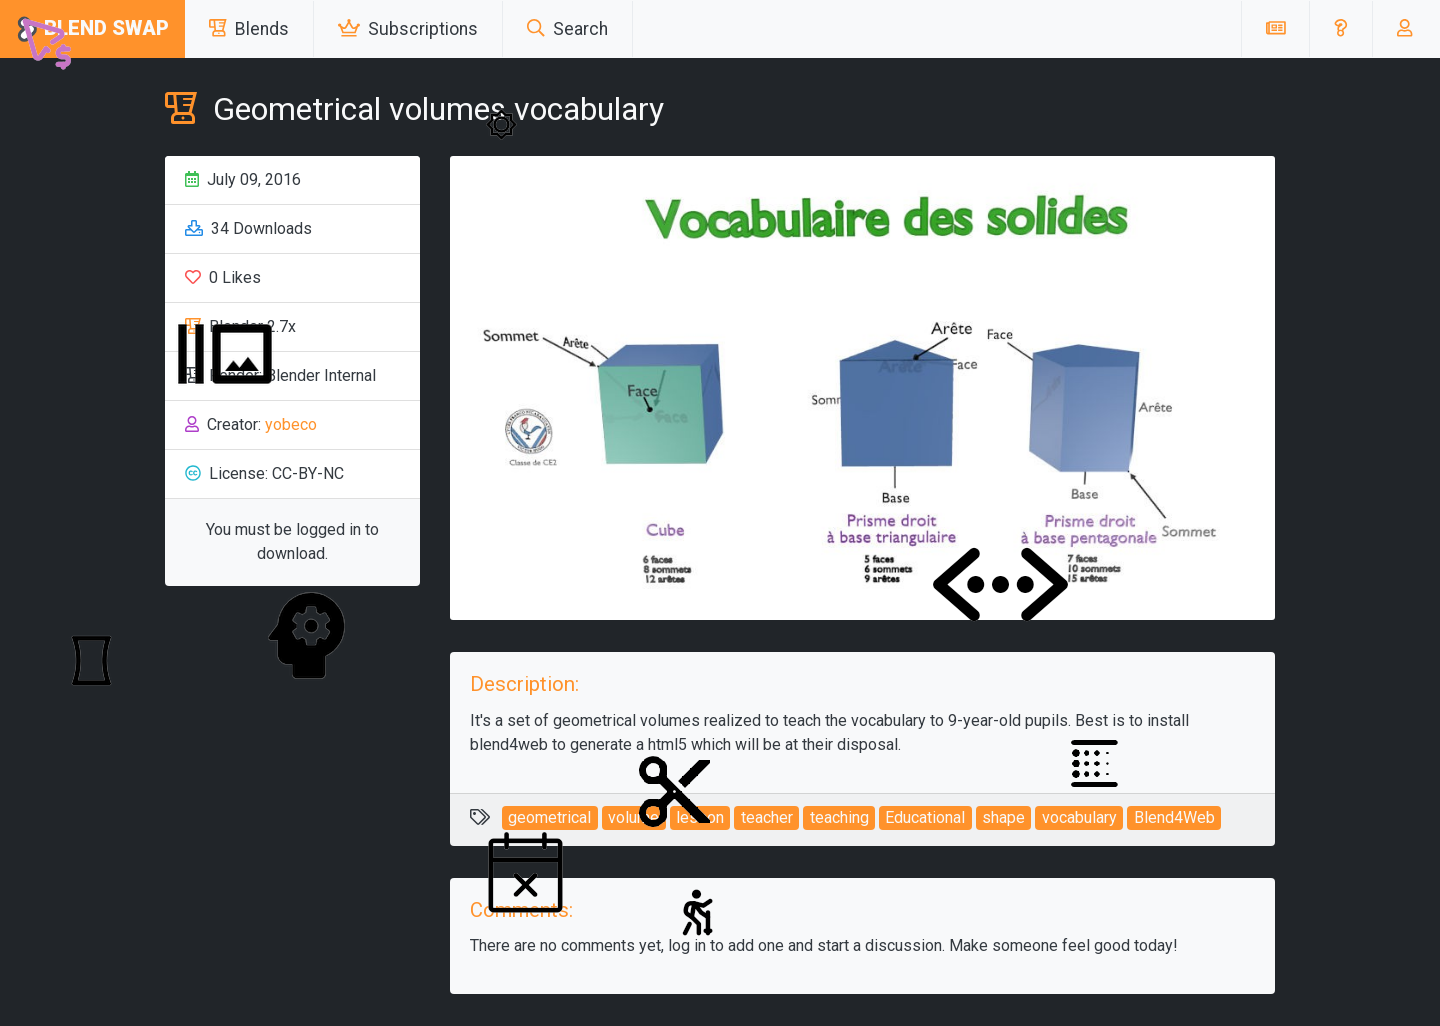  Describe the element at coordinates (306, 635) in the screenshot. I see `access mental health or mindfulness features` at that location.